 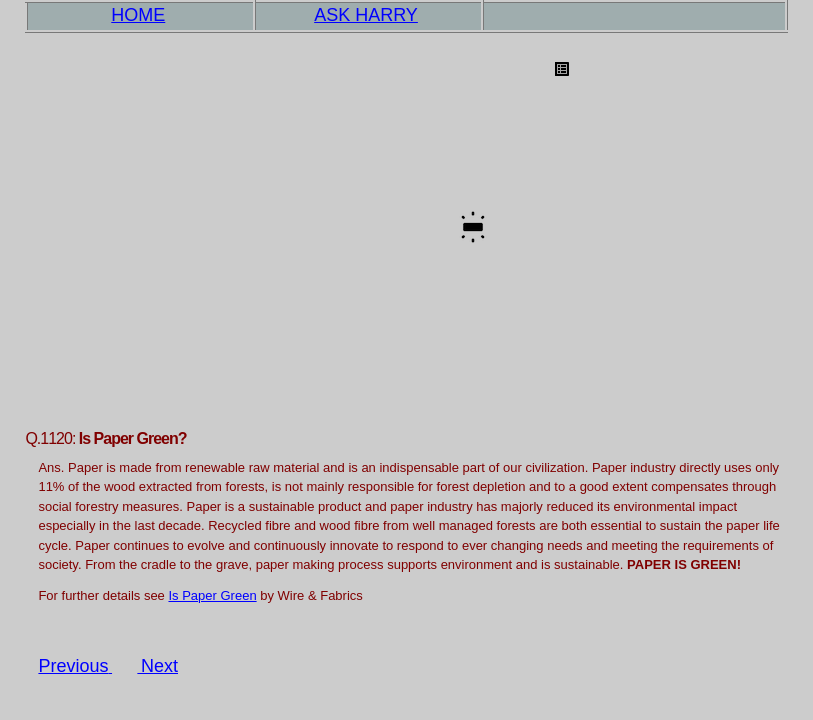 What do you see at coordinates (473, 227) in the screenshot?
I see `adjust screen brightness settings` at bounding box center [473, 227].